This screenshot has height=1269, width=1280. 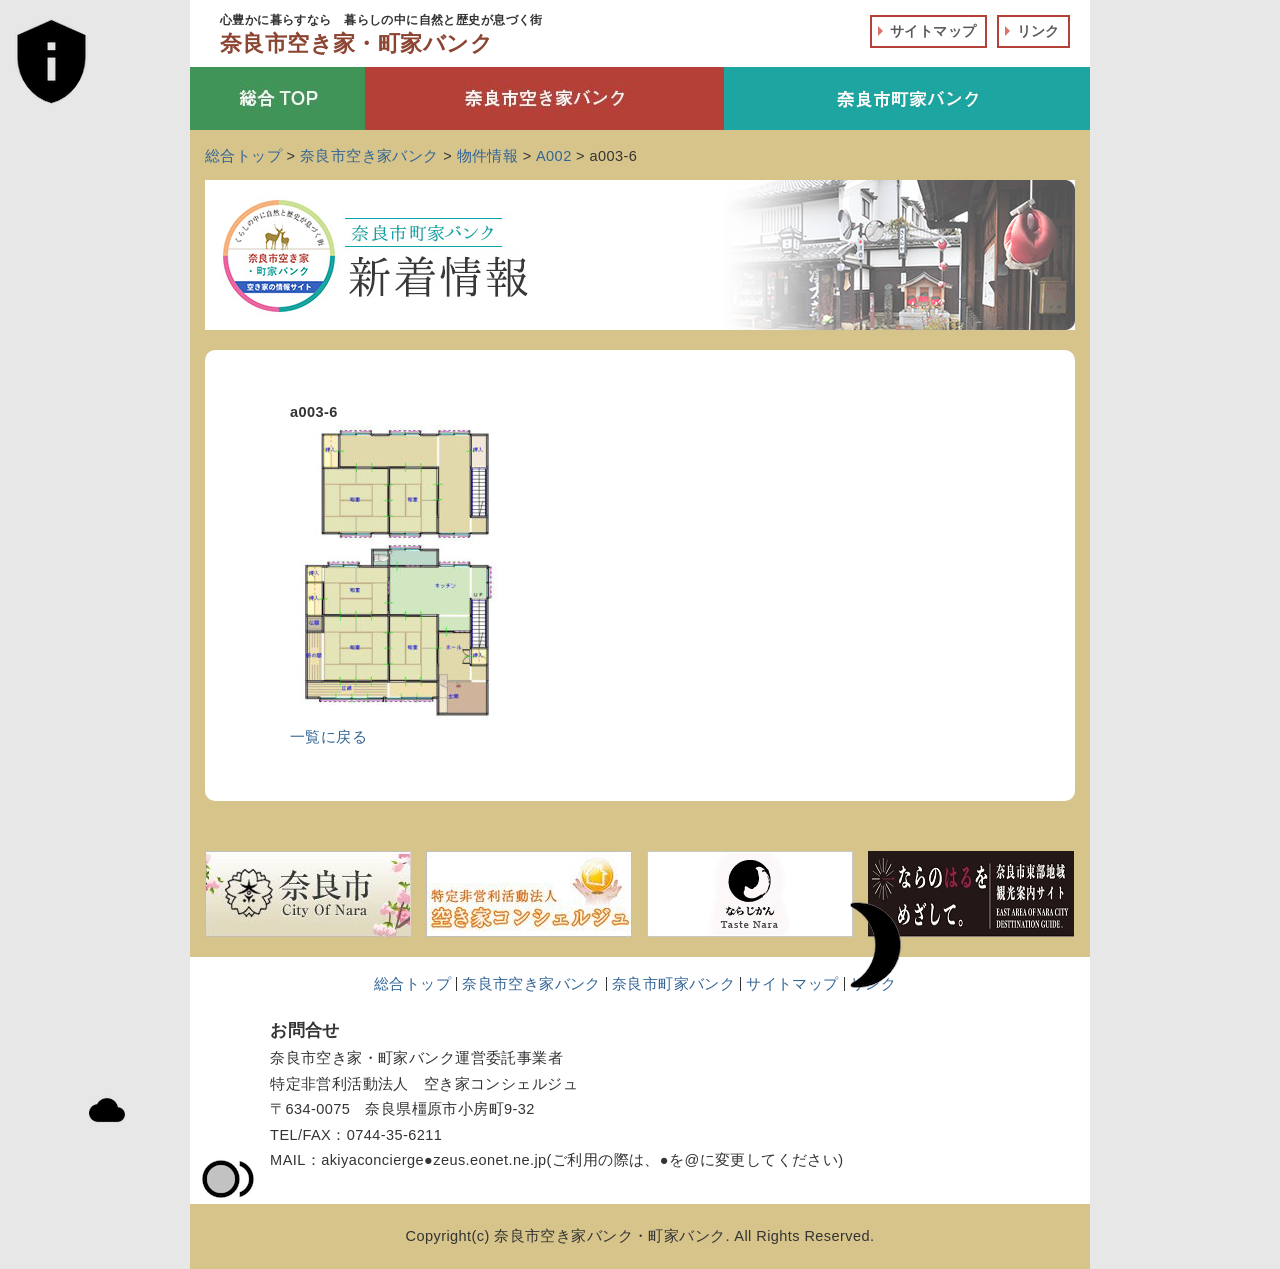 What do you see at coordinates (228, 1179) in the screenshot?
I see `indicates active recording or live broadcast` at bounding box center [228, 1179].